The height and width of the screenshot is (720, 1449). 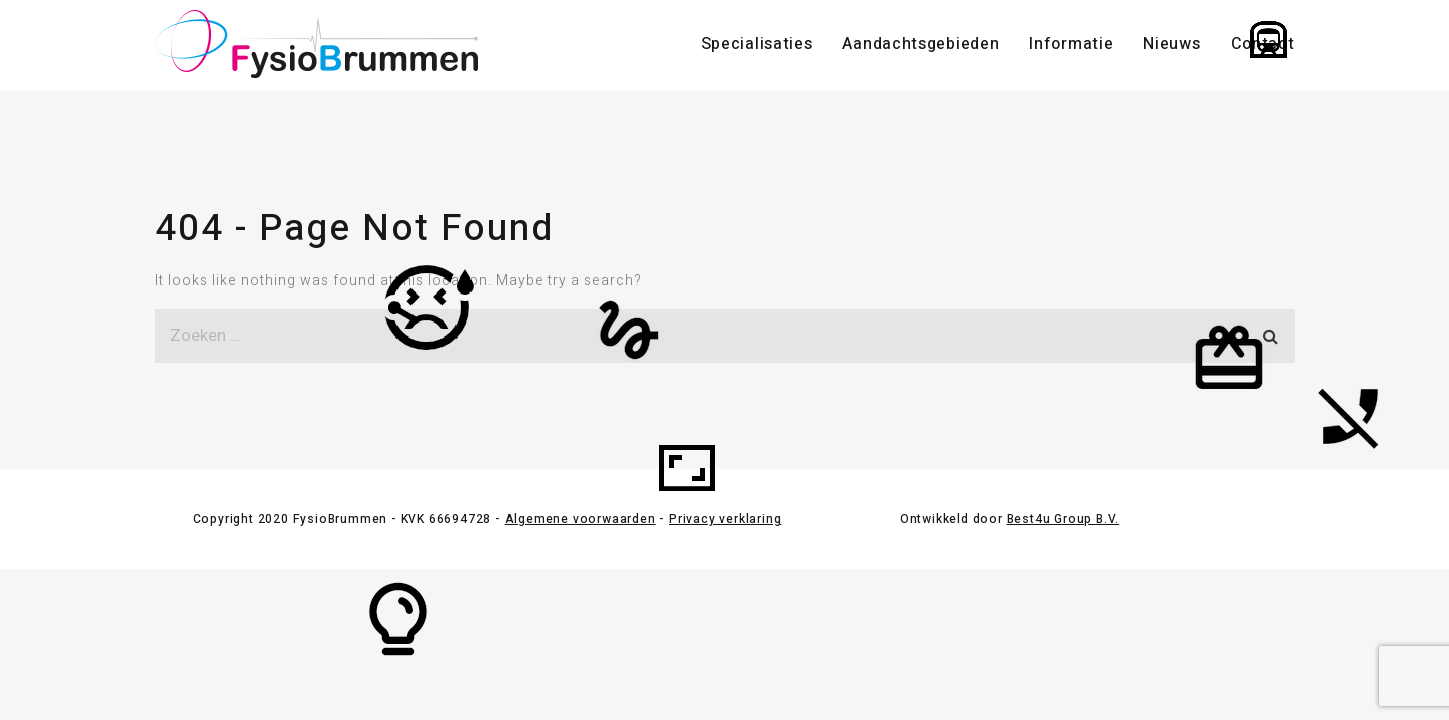 What do you see at coordinates (1350, 416) in the screenshot?
I see `phone calls are disabled or unavailable` at bounding box center [1350, 416].